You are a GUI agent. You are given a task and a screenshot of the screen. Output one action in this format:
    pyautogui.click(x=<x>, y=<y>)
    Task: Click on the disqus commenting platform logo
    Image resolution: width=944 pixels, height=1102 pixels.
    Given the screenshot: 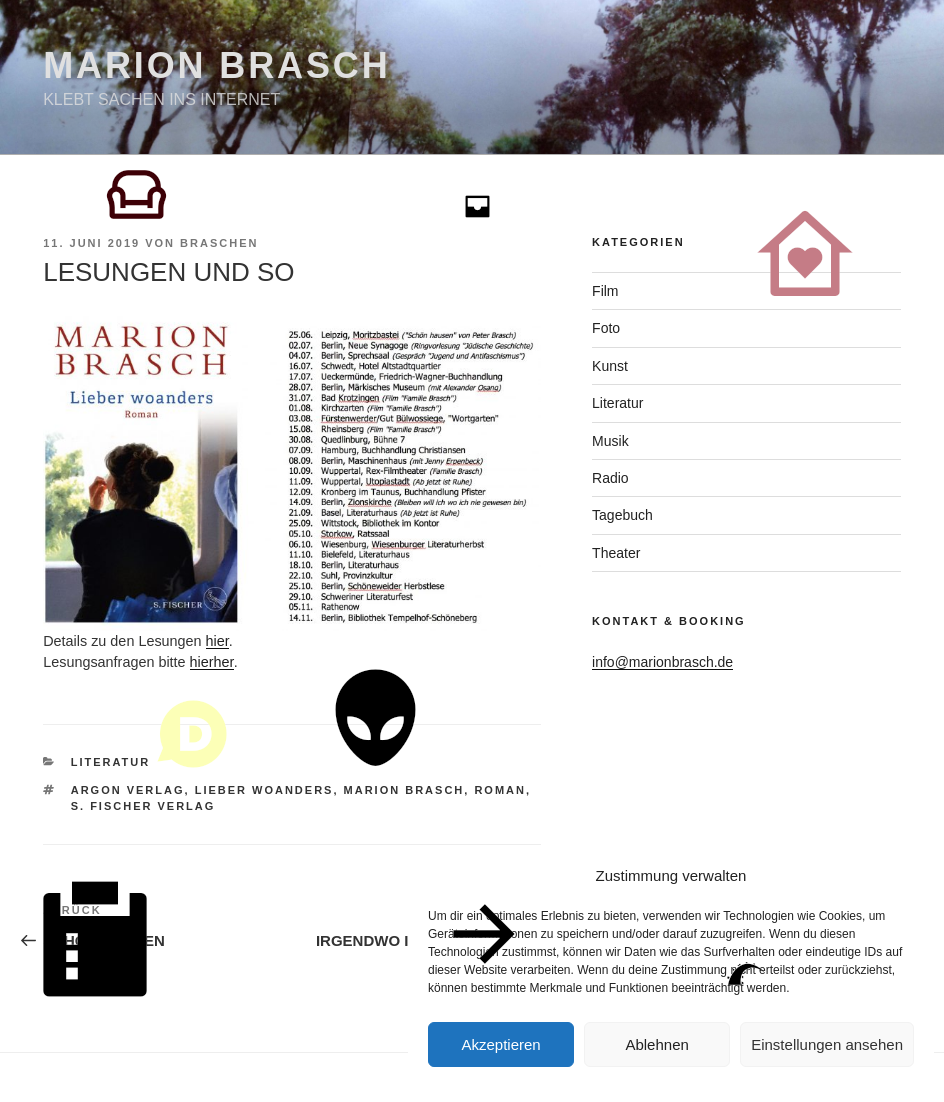 What is the action you would take?
    pyautogui.click(x=193, y=734)
    